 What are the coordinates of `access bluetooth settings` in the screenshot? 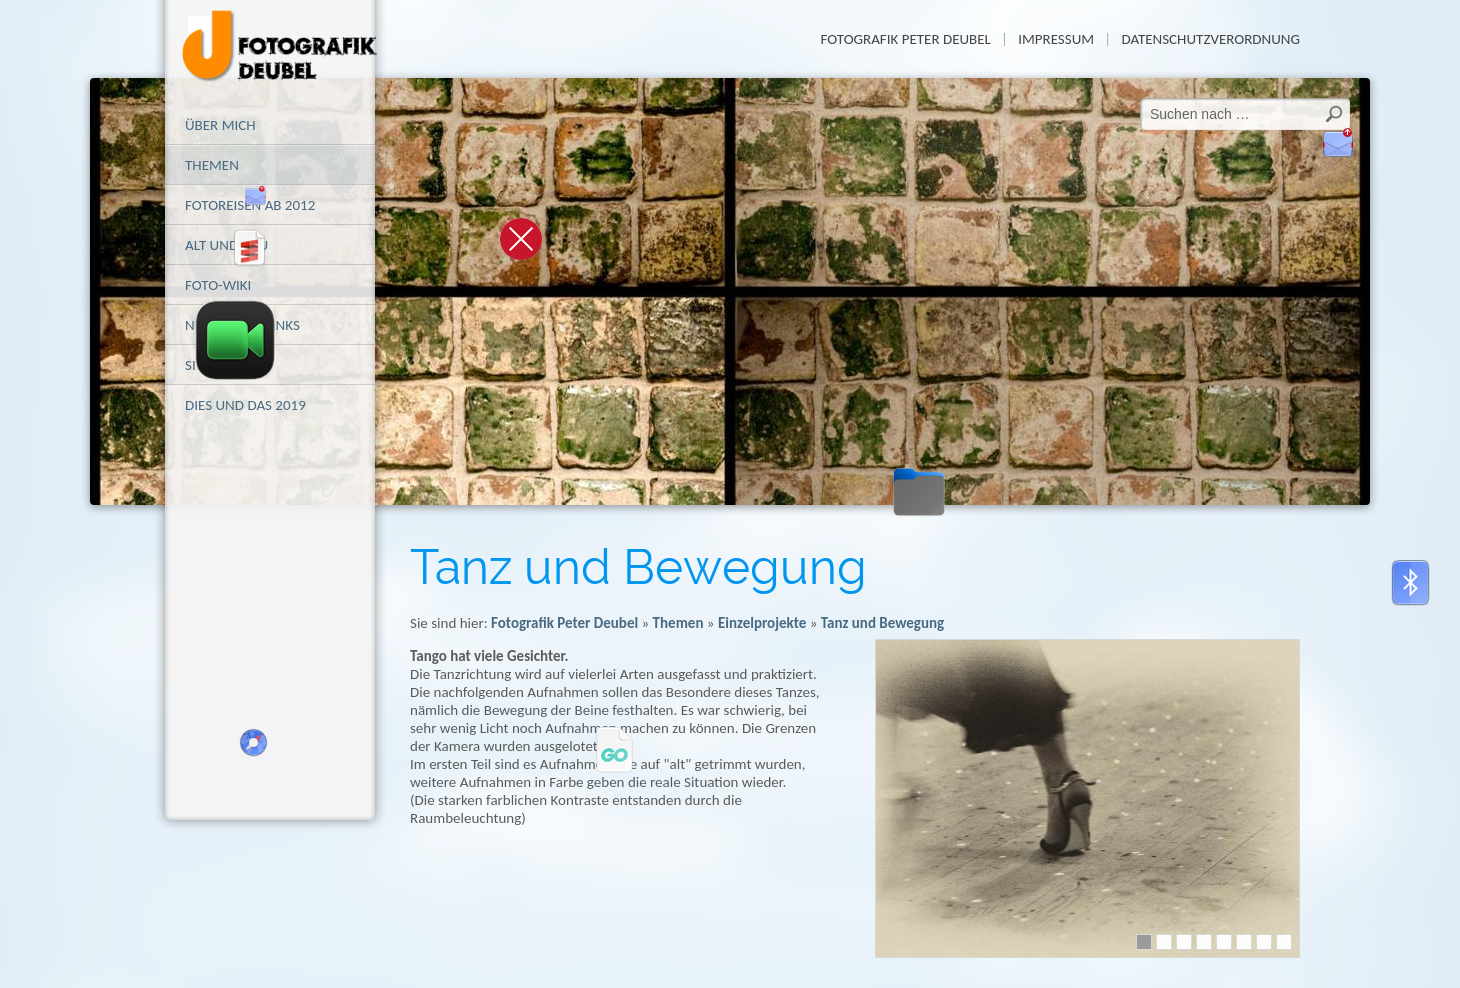 It's located at (1410, 582).